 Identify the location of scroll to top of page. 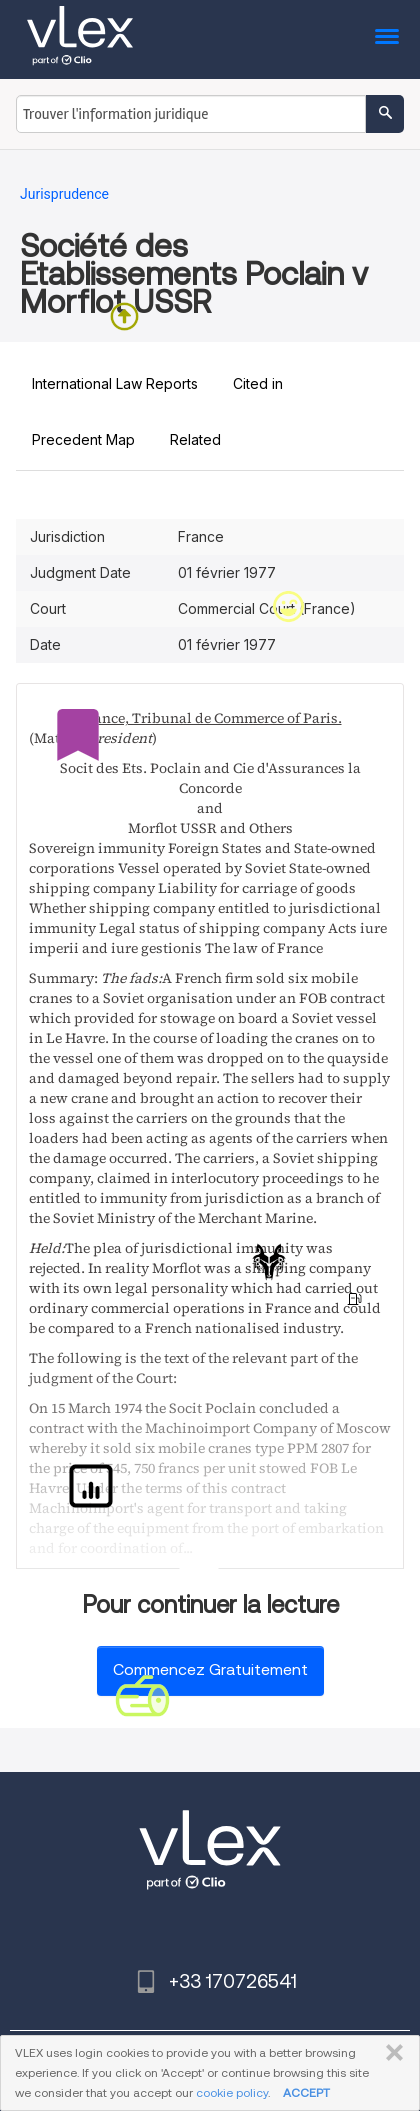
(124, 316).